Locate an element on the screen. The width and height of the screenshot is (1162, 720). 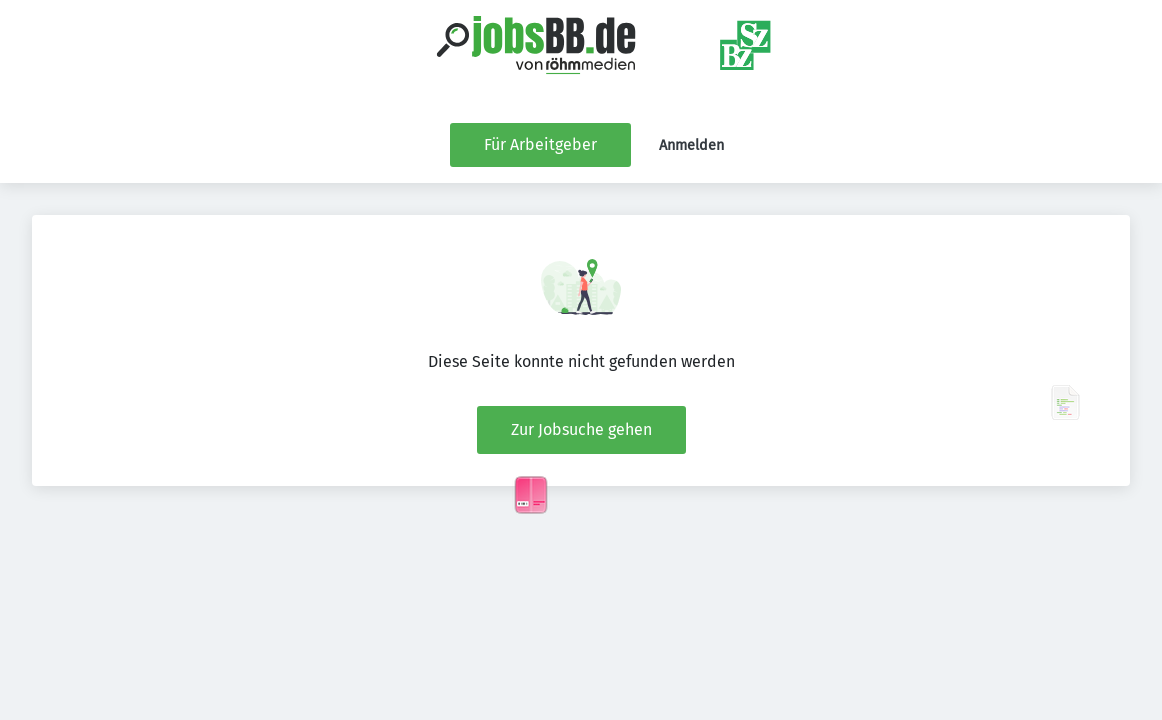
a COBOL source code file is located at coordinates (1065, 402).